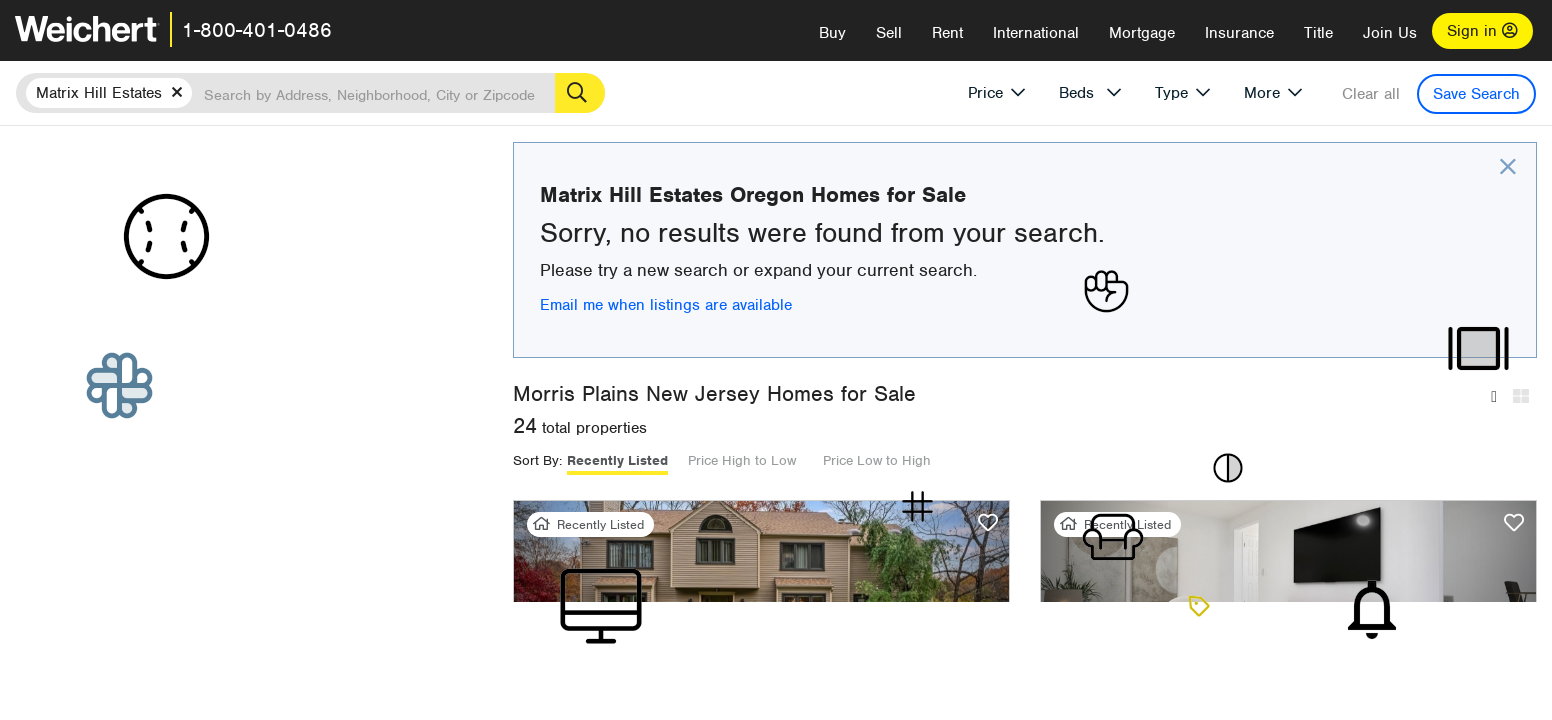  I want to click on add or view hashtags, so click(917, 506).